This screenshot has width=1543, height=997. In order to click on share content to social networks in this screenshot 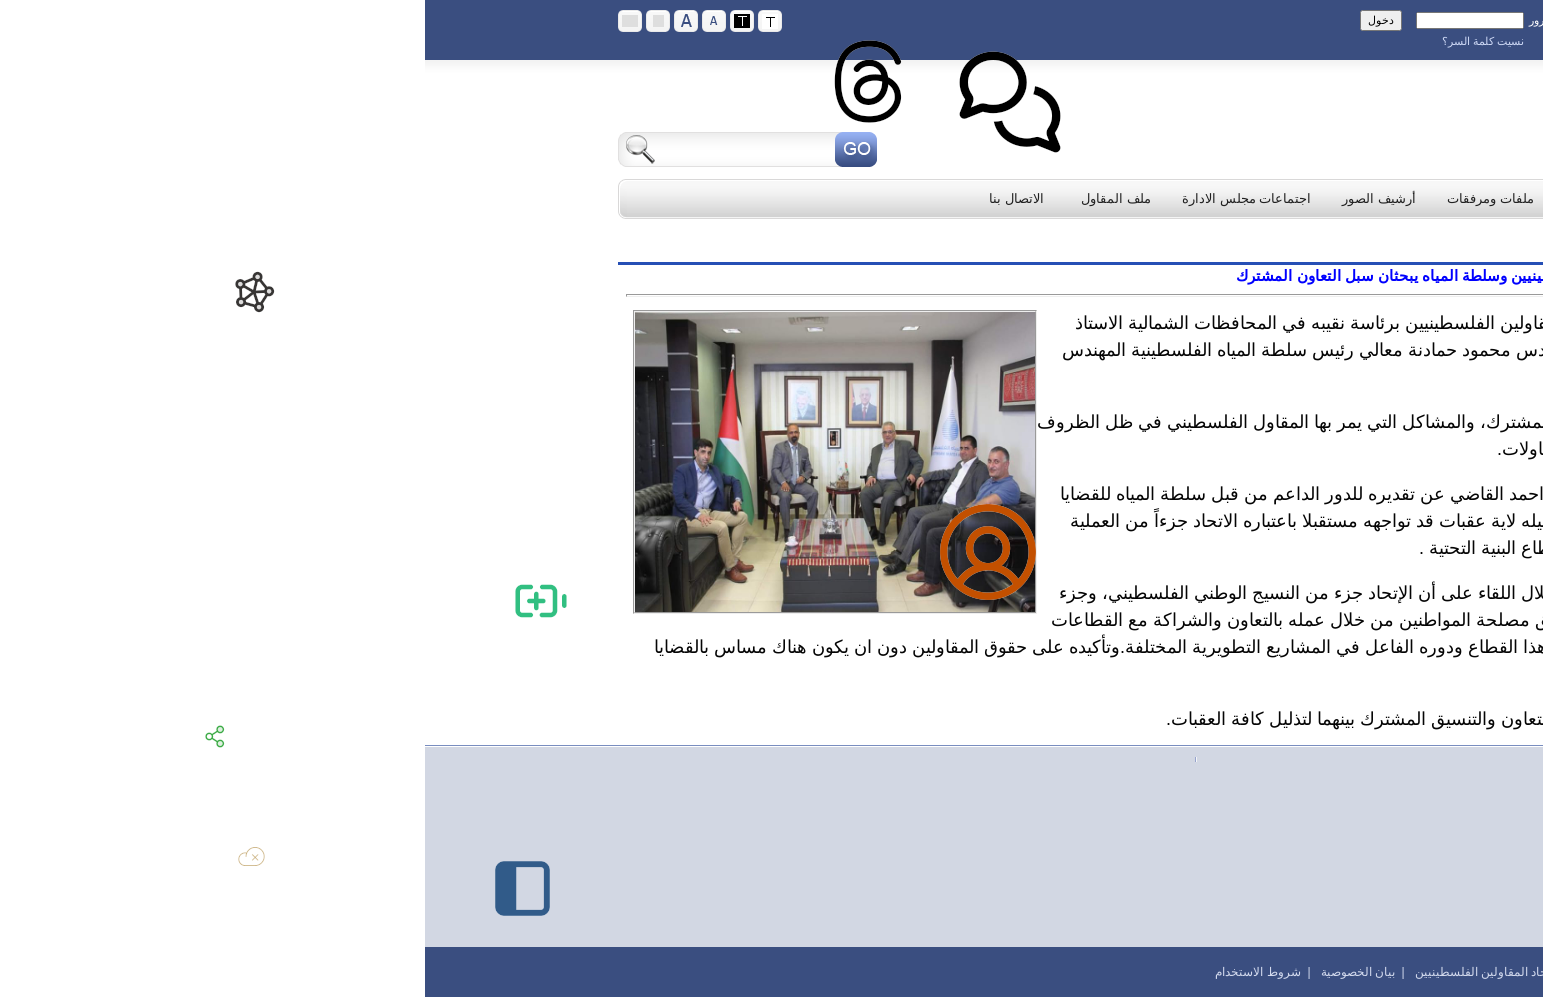, I will do `click(215, 736)`.